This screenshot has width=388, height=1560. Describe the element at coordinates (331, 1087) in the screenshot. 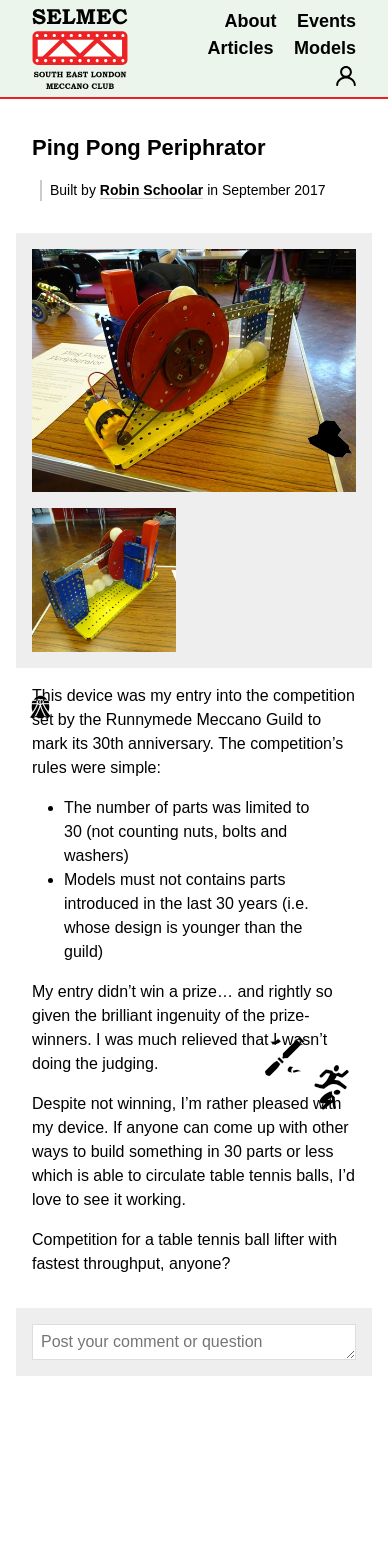

I see `play leapfrog mini-game` at that location.